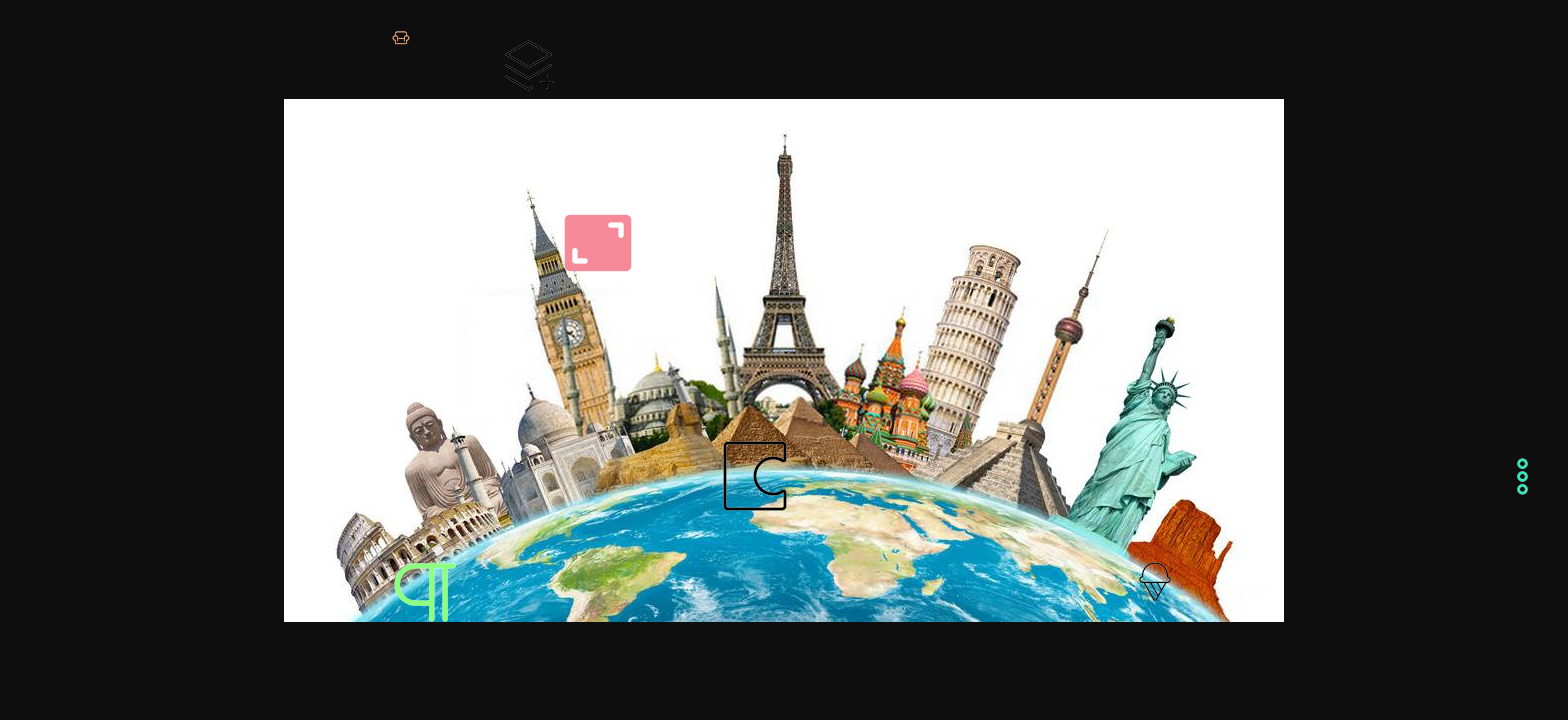 The image size is (1568, 720). What do you see at coordinates (401, 38) in the screenshot?
I see `browse furniture or home decor items` at bounding box center [401, 38].